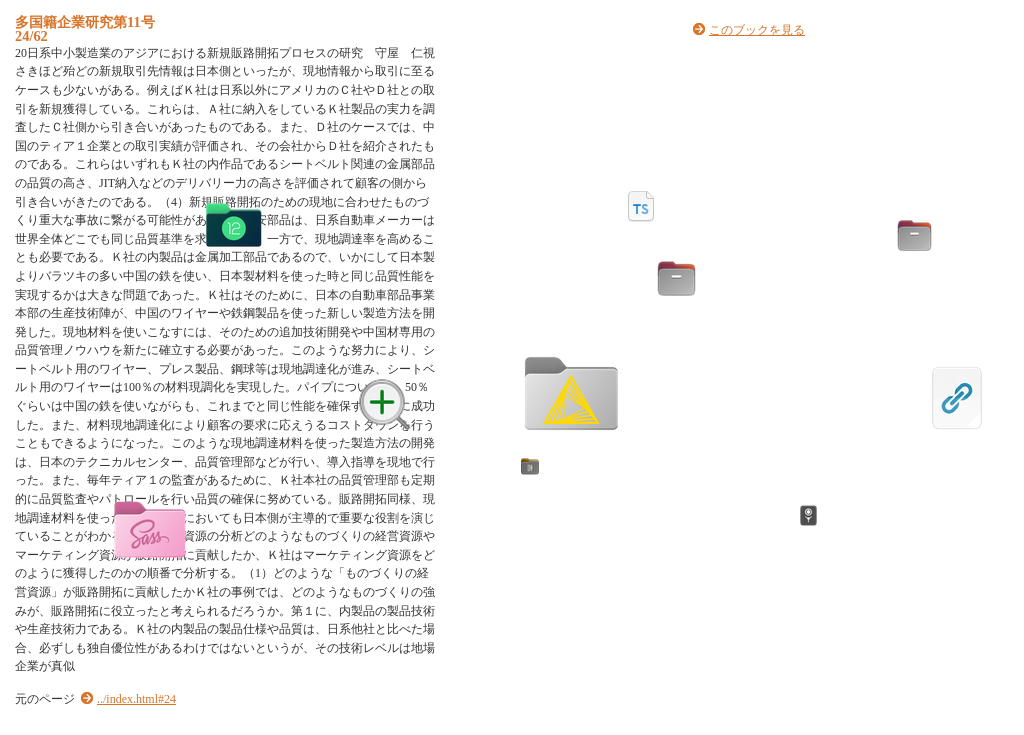 The width and height of the screenshot is (1024, 735). What do you see at coordinates (233, 226) in the screenshot?
I see `open android 12 system files folder` at bounding box center [233, 226].